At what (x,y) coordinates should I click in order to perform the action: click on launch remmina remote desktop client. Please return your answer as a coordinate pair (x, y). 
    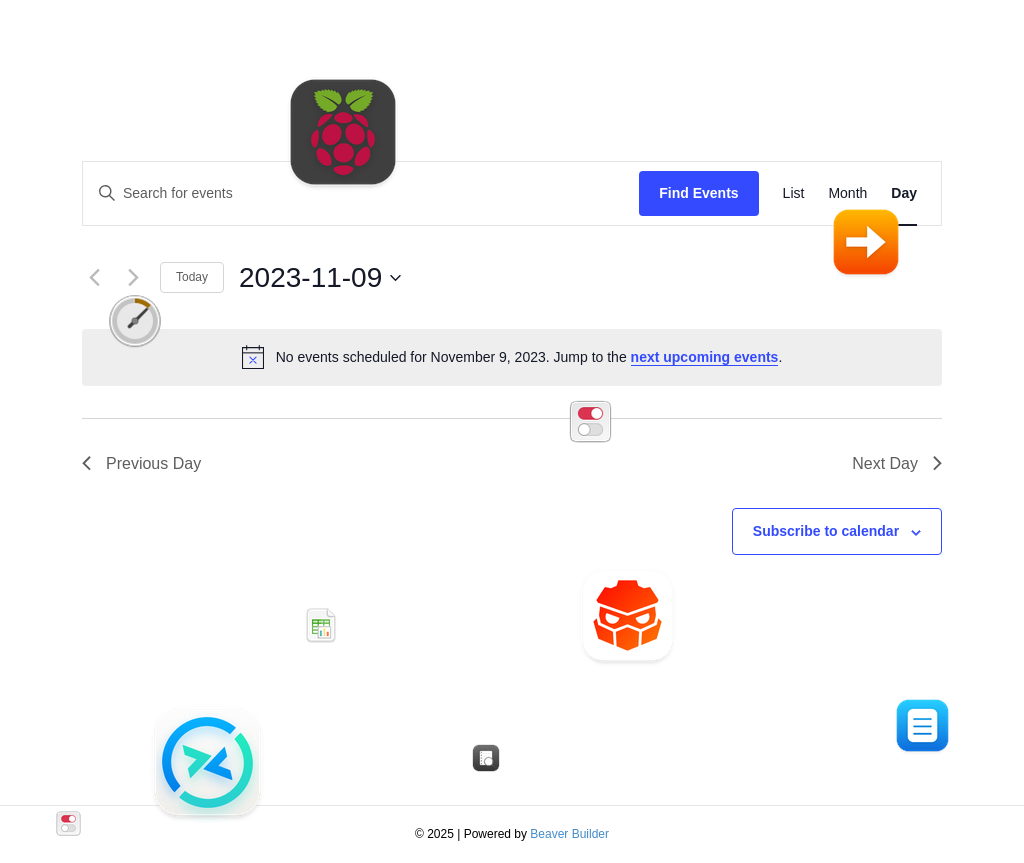
    Looking at the image, I should click on (207, 762).